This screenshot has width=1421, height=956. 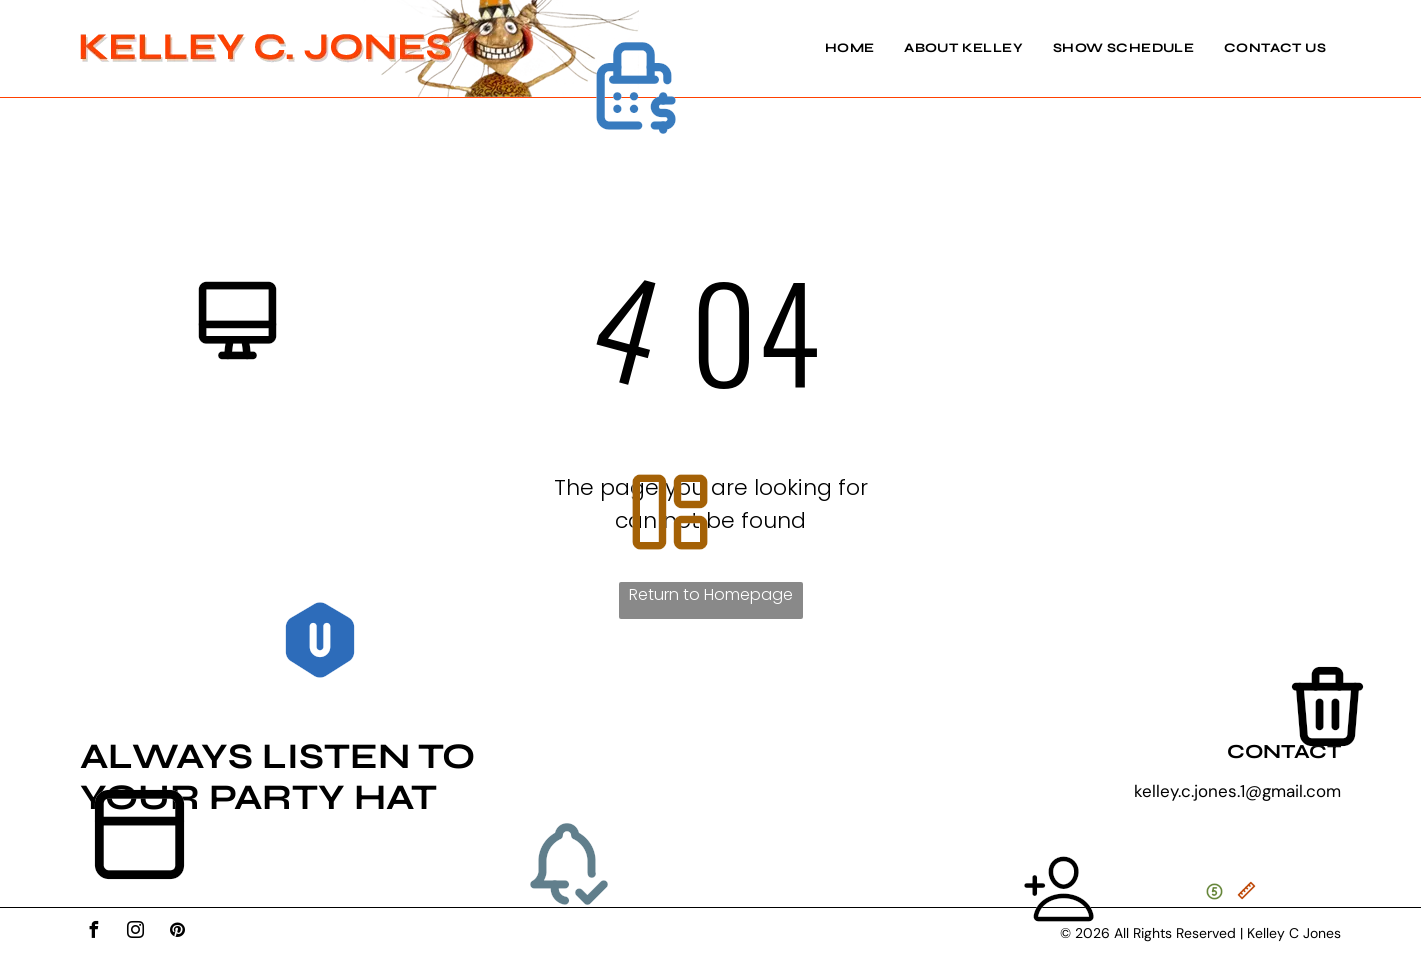 What do you see at coordinates (237, 320) in the screenshot?
I see `view on desktop display` at bounding box center [237, 320].